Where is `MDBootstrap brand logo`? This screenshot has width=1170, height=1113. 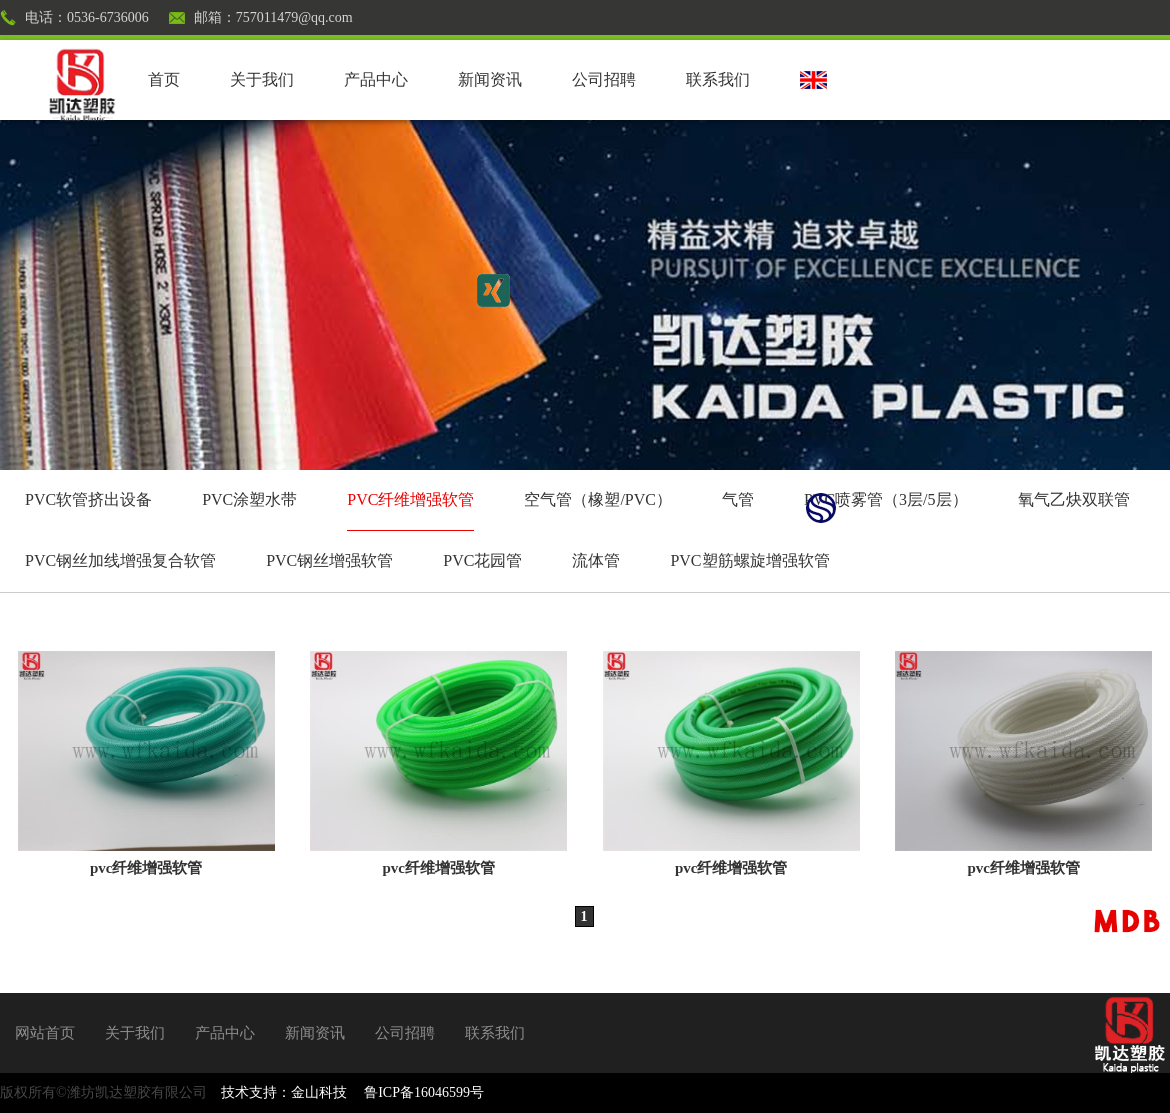 MDBootstrap brand logo is located at coordinates (1127, 921).